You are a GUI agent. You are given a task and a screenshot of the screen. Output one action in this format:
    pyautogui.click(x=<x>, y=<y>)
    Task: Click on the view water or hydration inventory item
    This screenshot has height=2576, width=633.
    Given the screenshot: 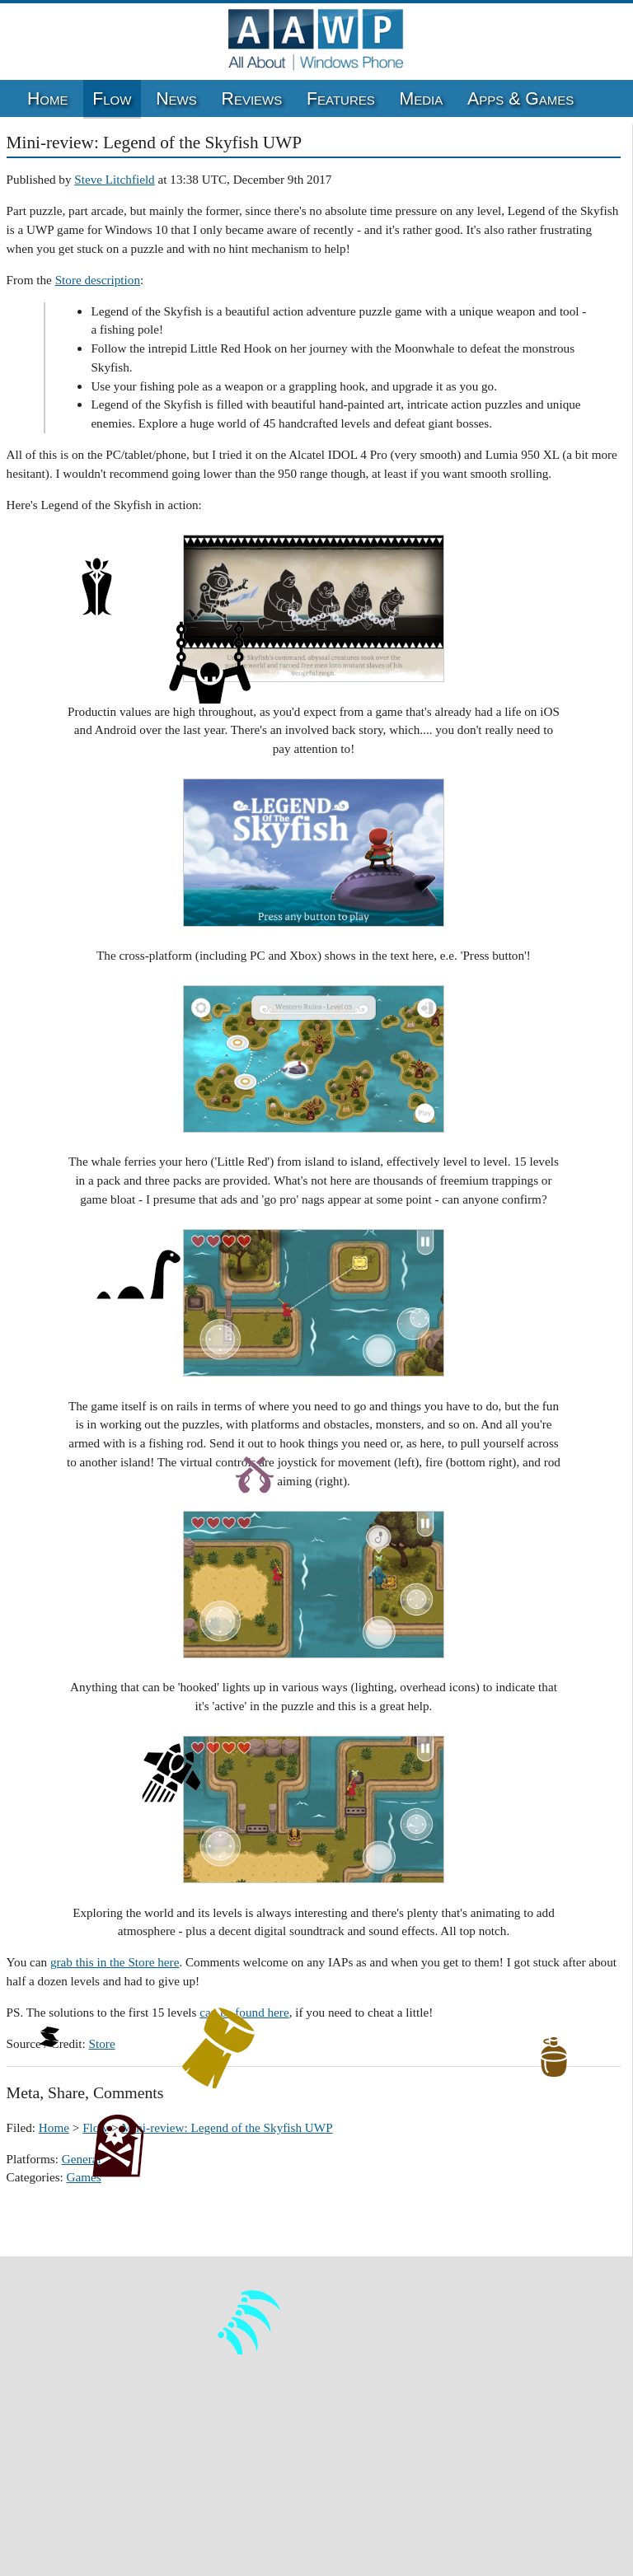 What is the action you would take?
    pyautogui.click(x=554, y=2057)
    